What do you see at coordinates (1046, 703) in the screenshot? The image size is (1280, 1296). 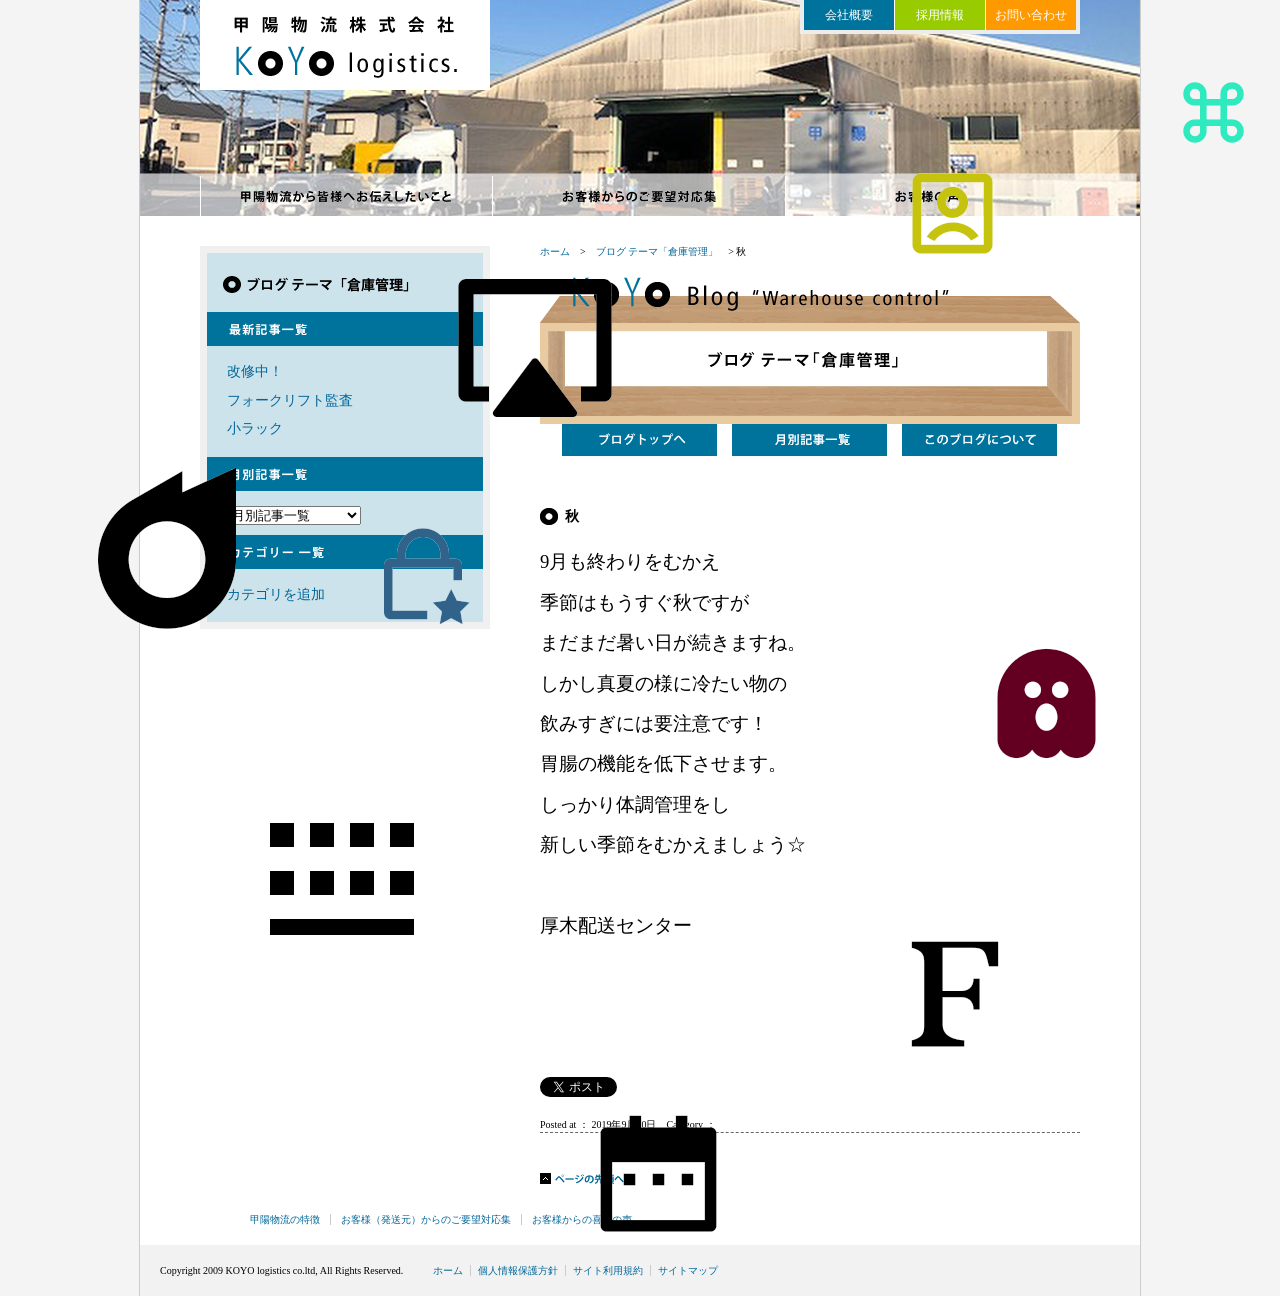 I see `ghost mode or incognito status indicator` at bounding box center [1046, 703].